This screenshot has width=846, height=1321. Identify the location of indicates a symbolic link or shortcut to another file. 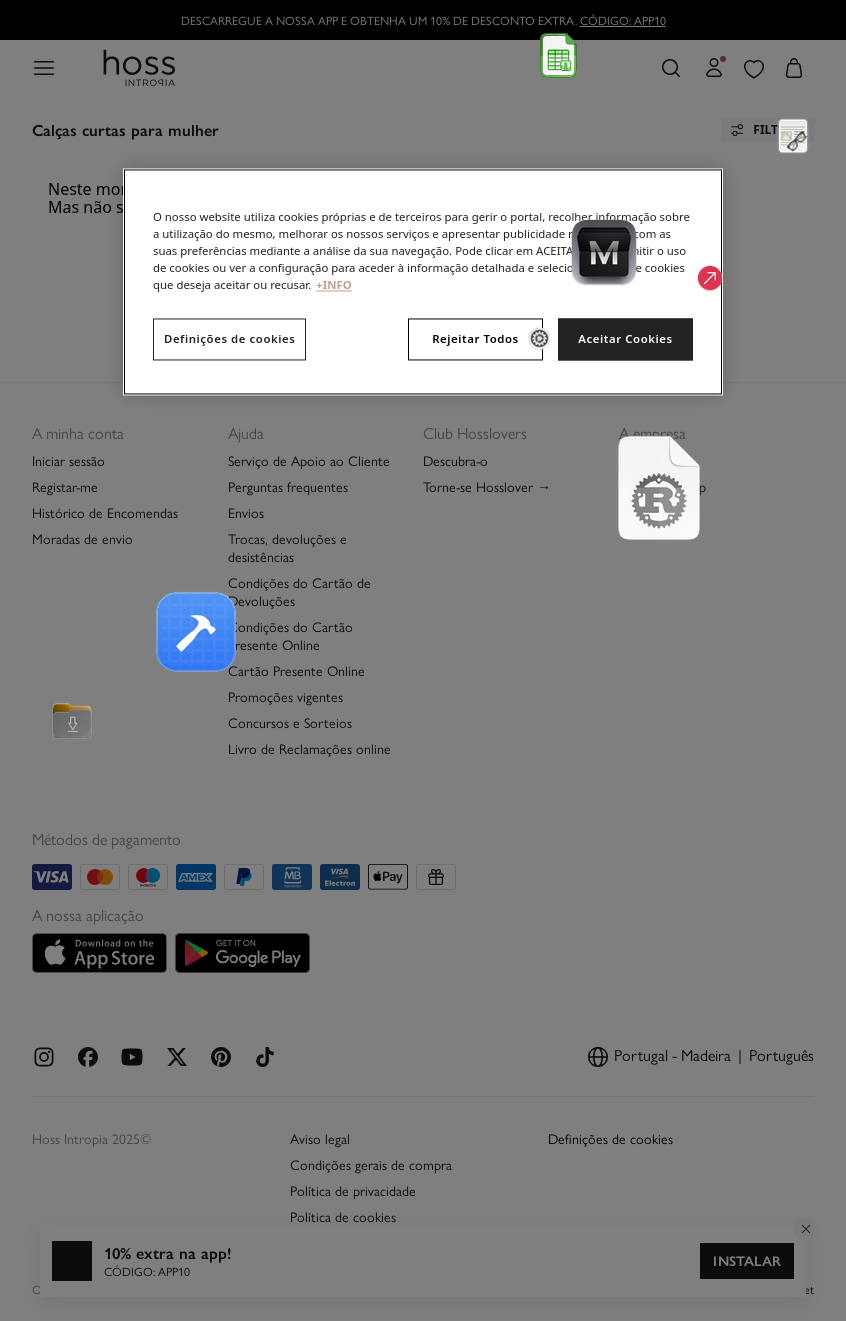
(710, 278).